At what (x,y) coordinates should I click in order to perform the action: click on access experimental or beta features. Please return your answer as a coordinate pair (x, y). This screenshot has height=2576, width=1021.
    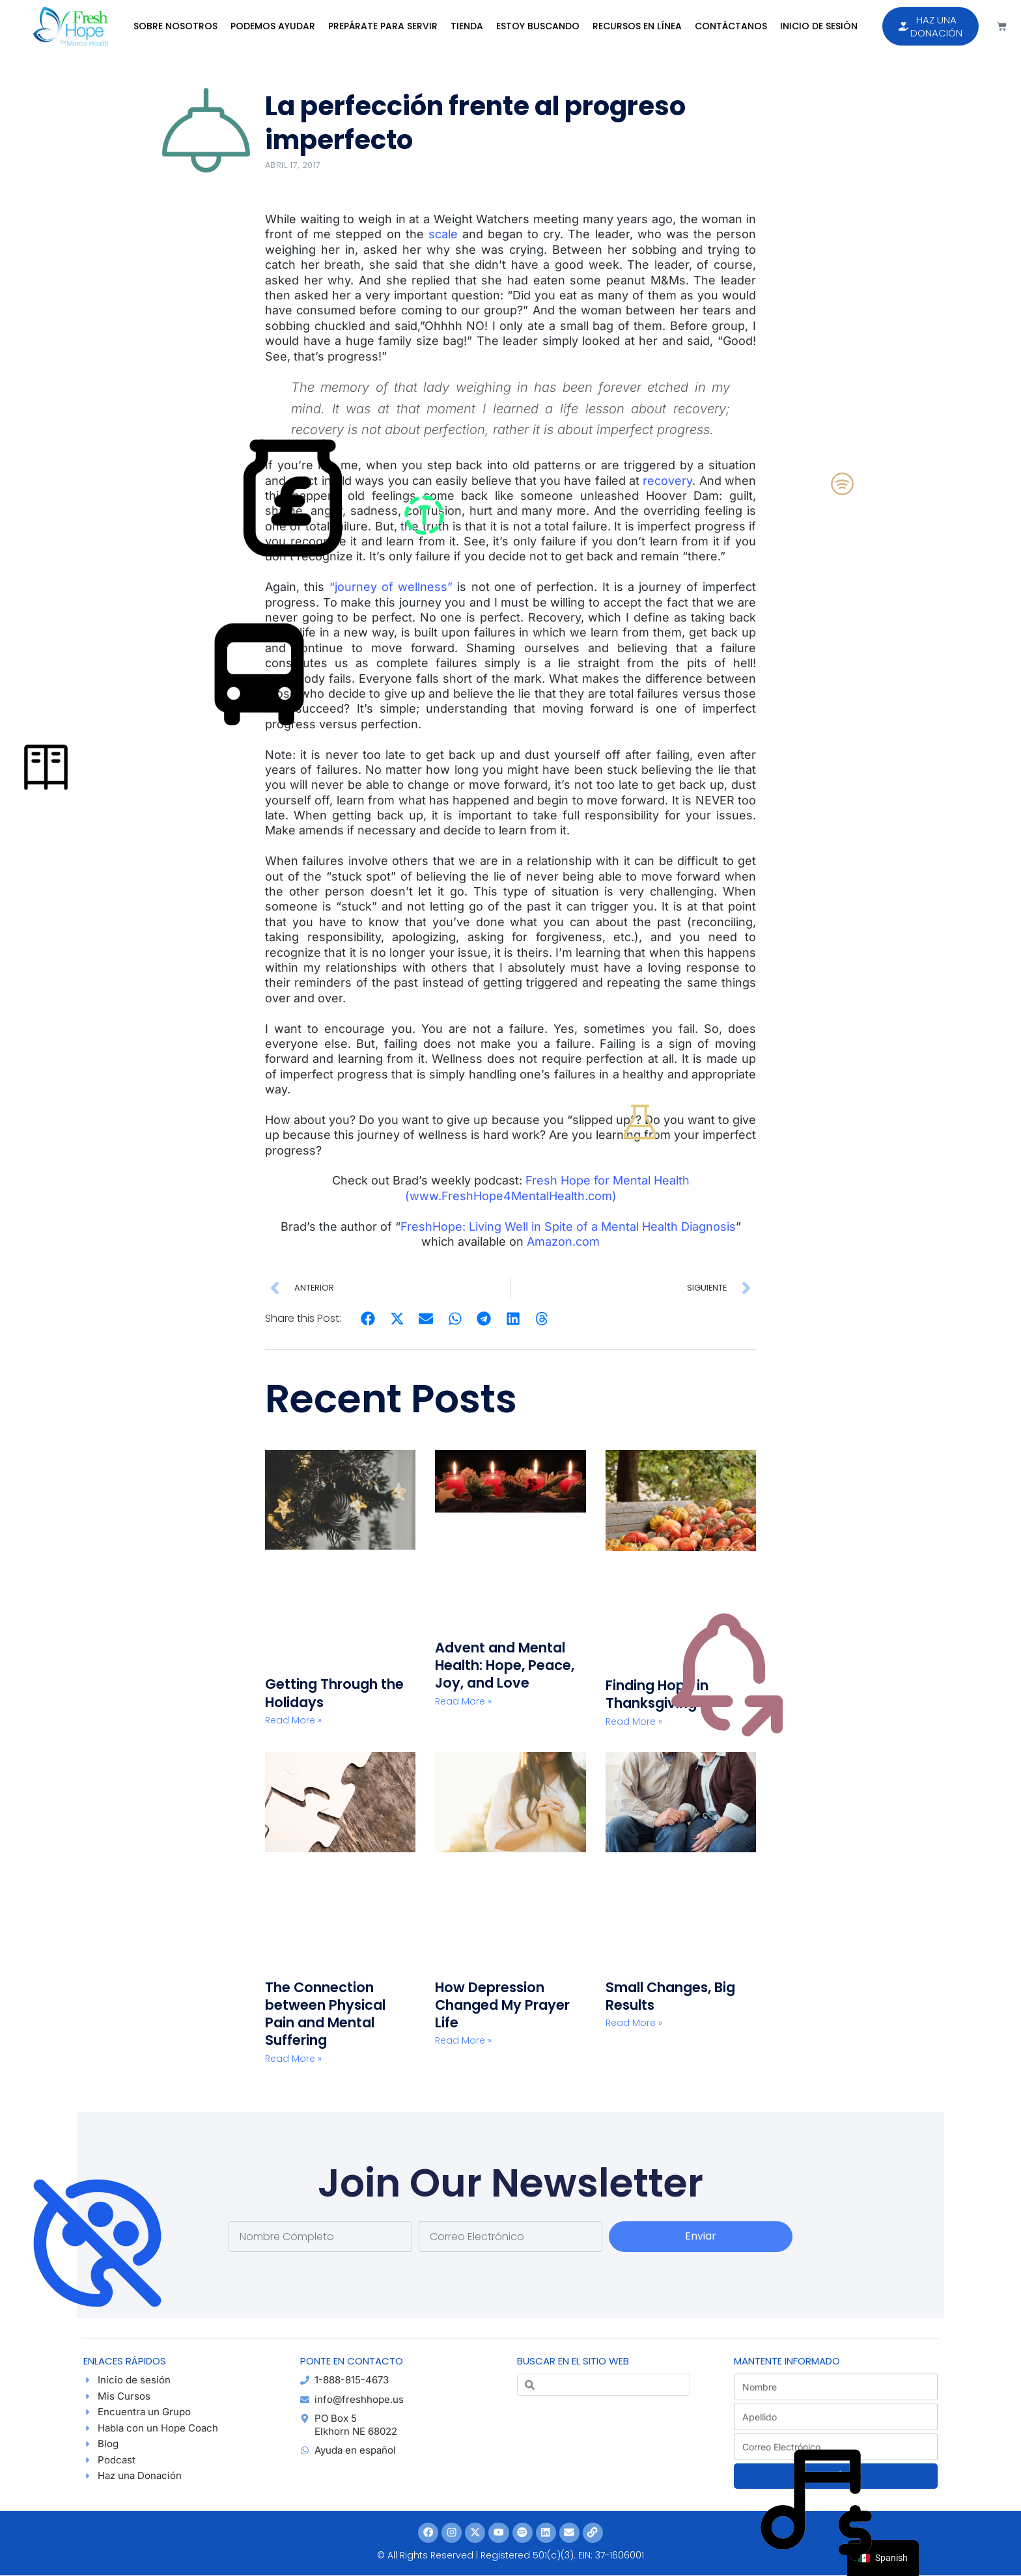
    Looking at the image, I should click on (640, 1122).